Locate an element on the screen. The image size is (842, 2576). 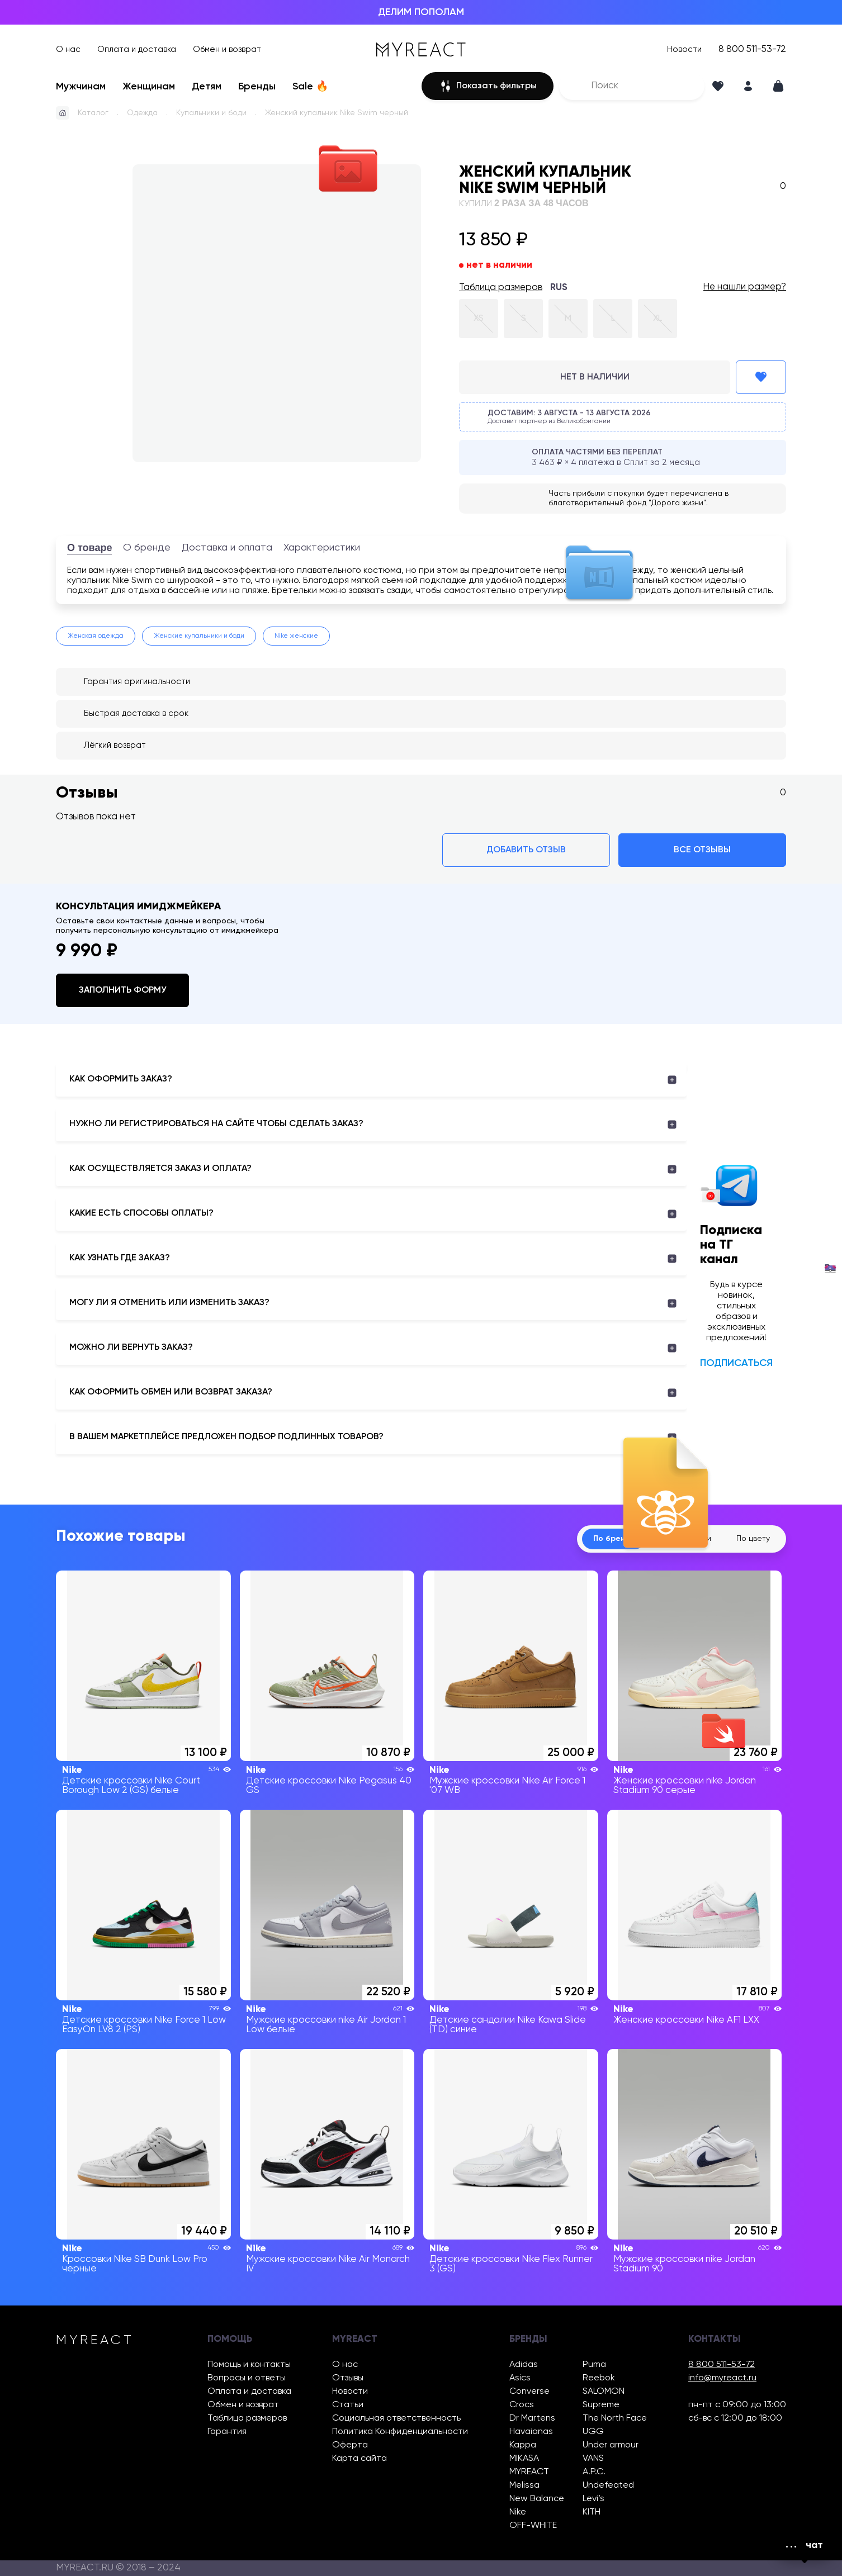
open Native Instruments folder is located at coordinates (599, 572).